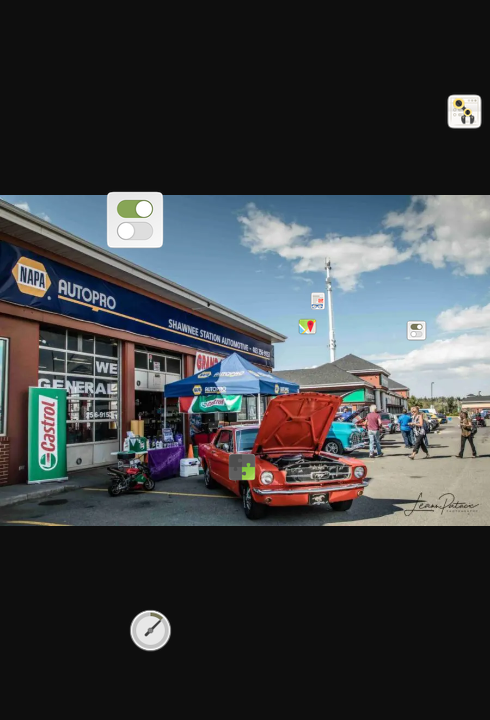 This screenshot has width=490, height=720. What do you see at coordinates (242, 467) in the screenshot?
I see `open extension manager app` at bounding box center [242, 467].